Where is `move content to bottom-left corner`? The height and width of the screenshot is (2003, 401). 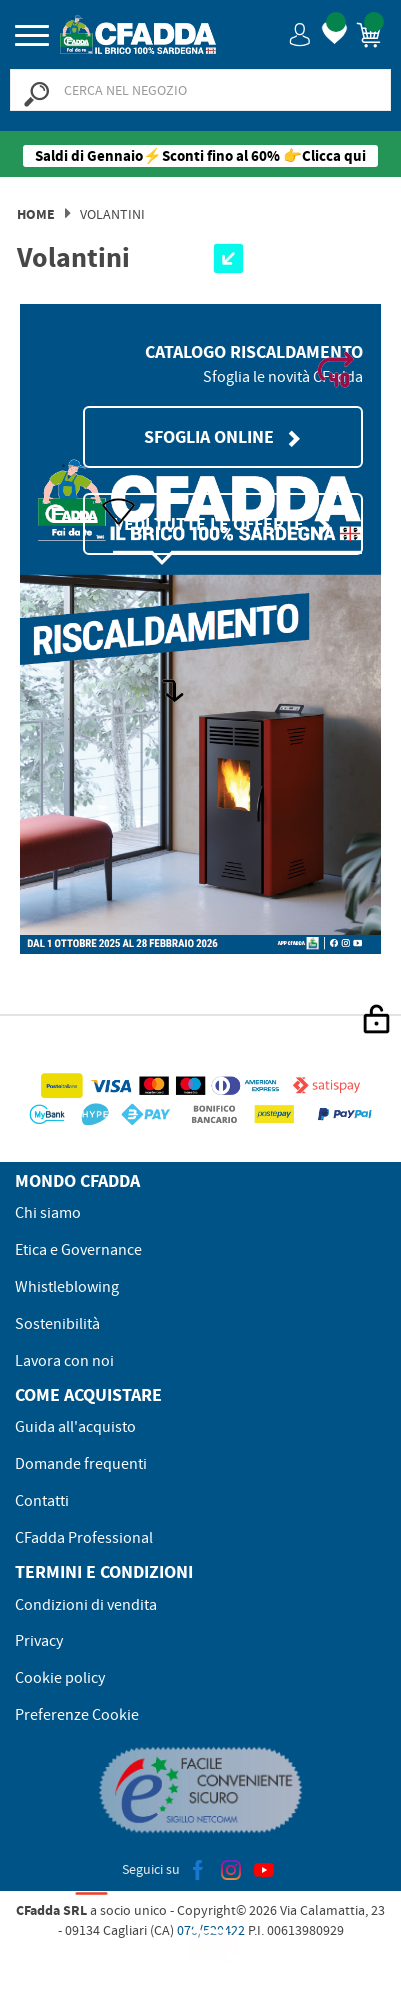
move content to bottom-left corner is located at coordinates (228, 258).